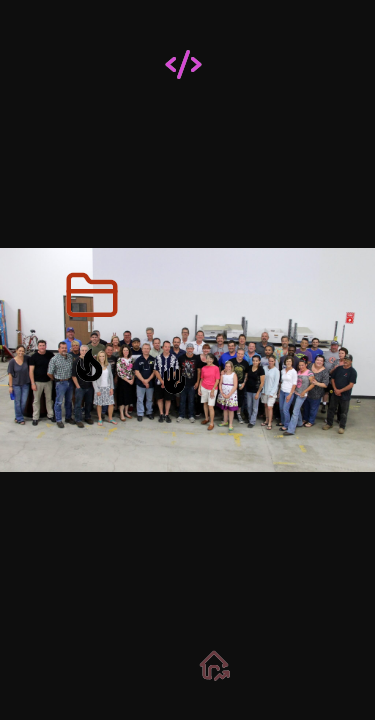 The image size is (375, 720). Describe the element at coordinates (174, 380) in the screenshot. I see `stop or halt an action` at that location.